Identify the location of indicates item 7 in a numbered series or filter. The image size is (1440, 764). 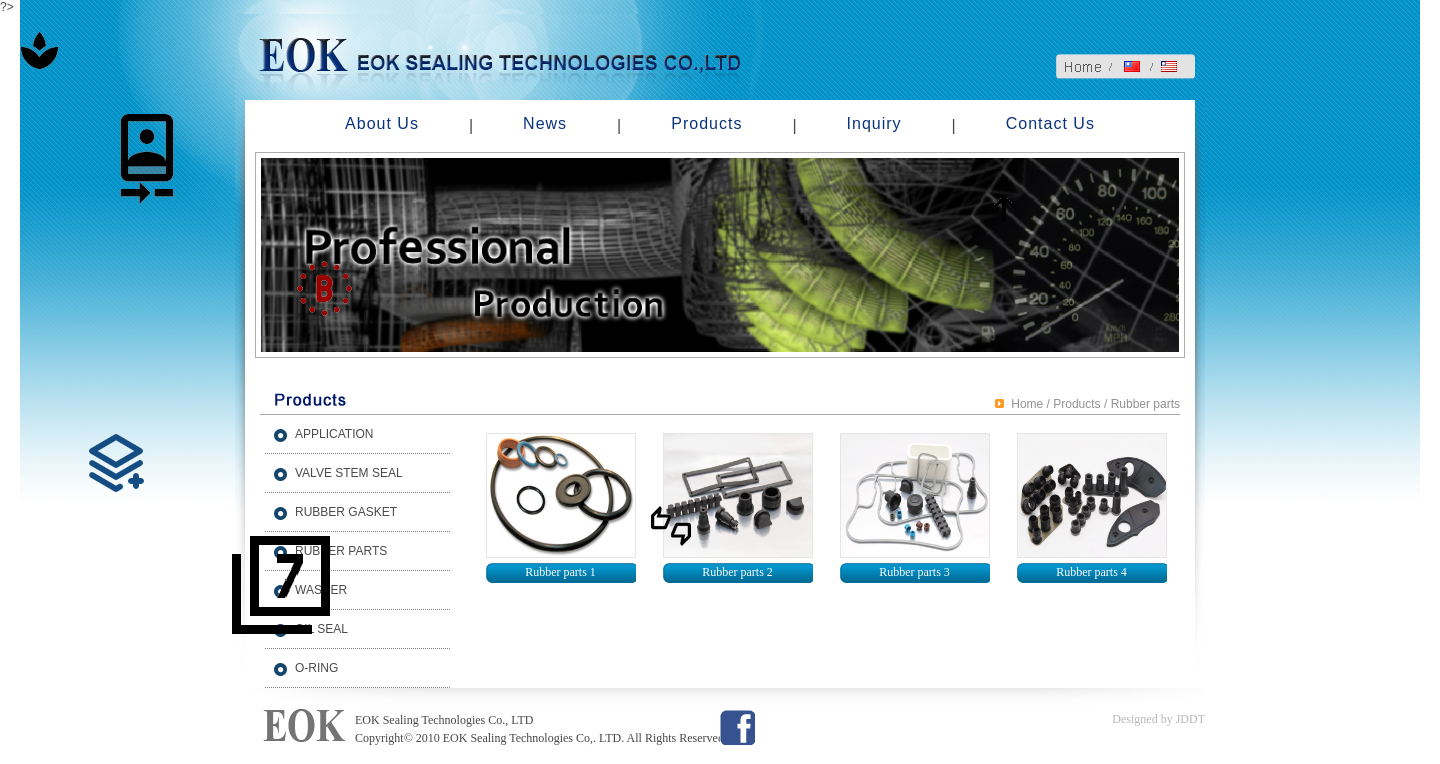
(281, 585).